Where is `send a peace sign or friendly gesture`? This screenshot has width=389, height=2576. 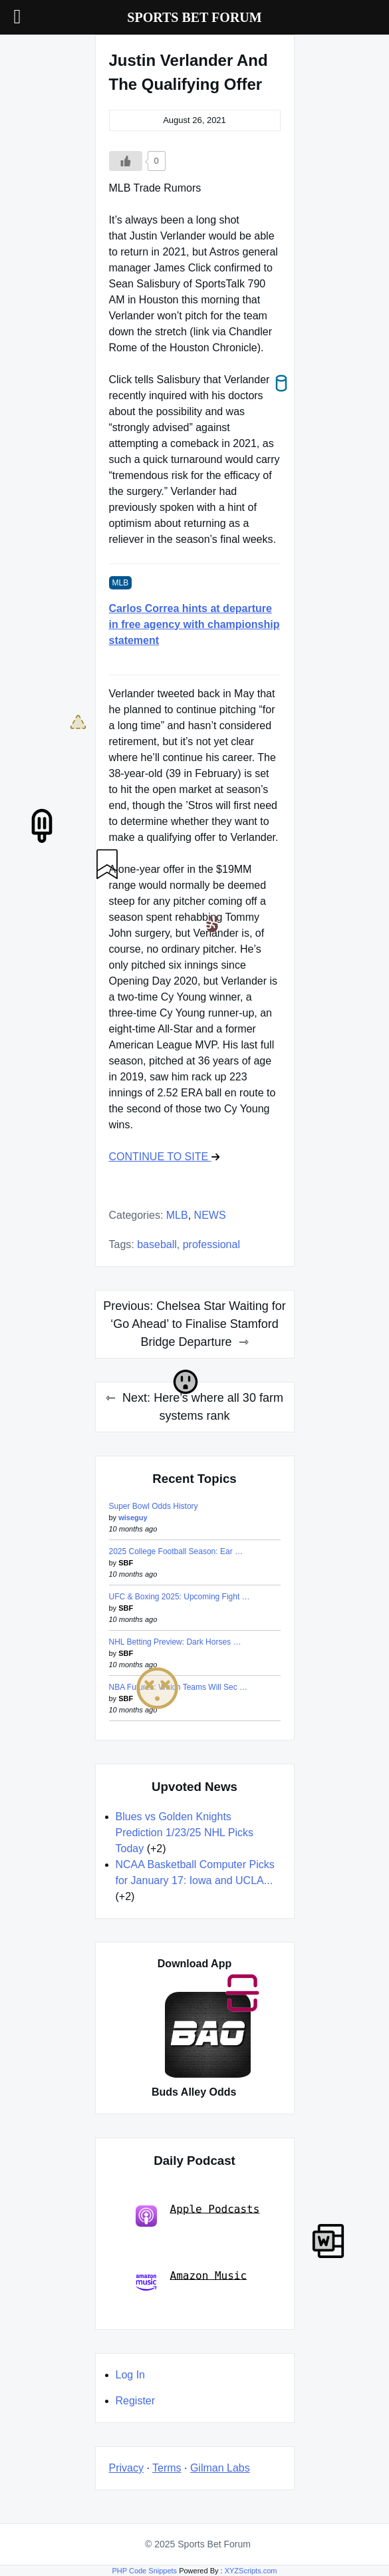 send a peace sign or friendly gesture is located at coordinates (212, 924).